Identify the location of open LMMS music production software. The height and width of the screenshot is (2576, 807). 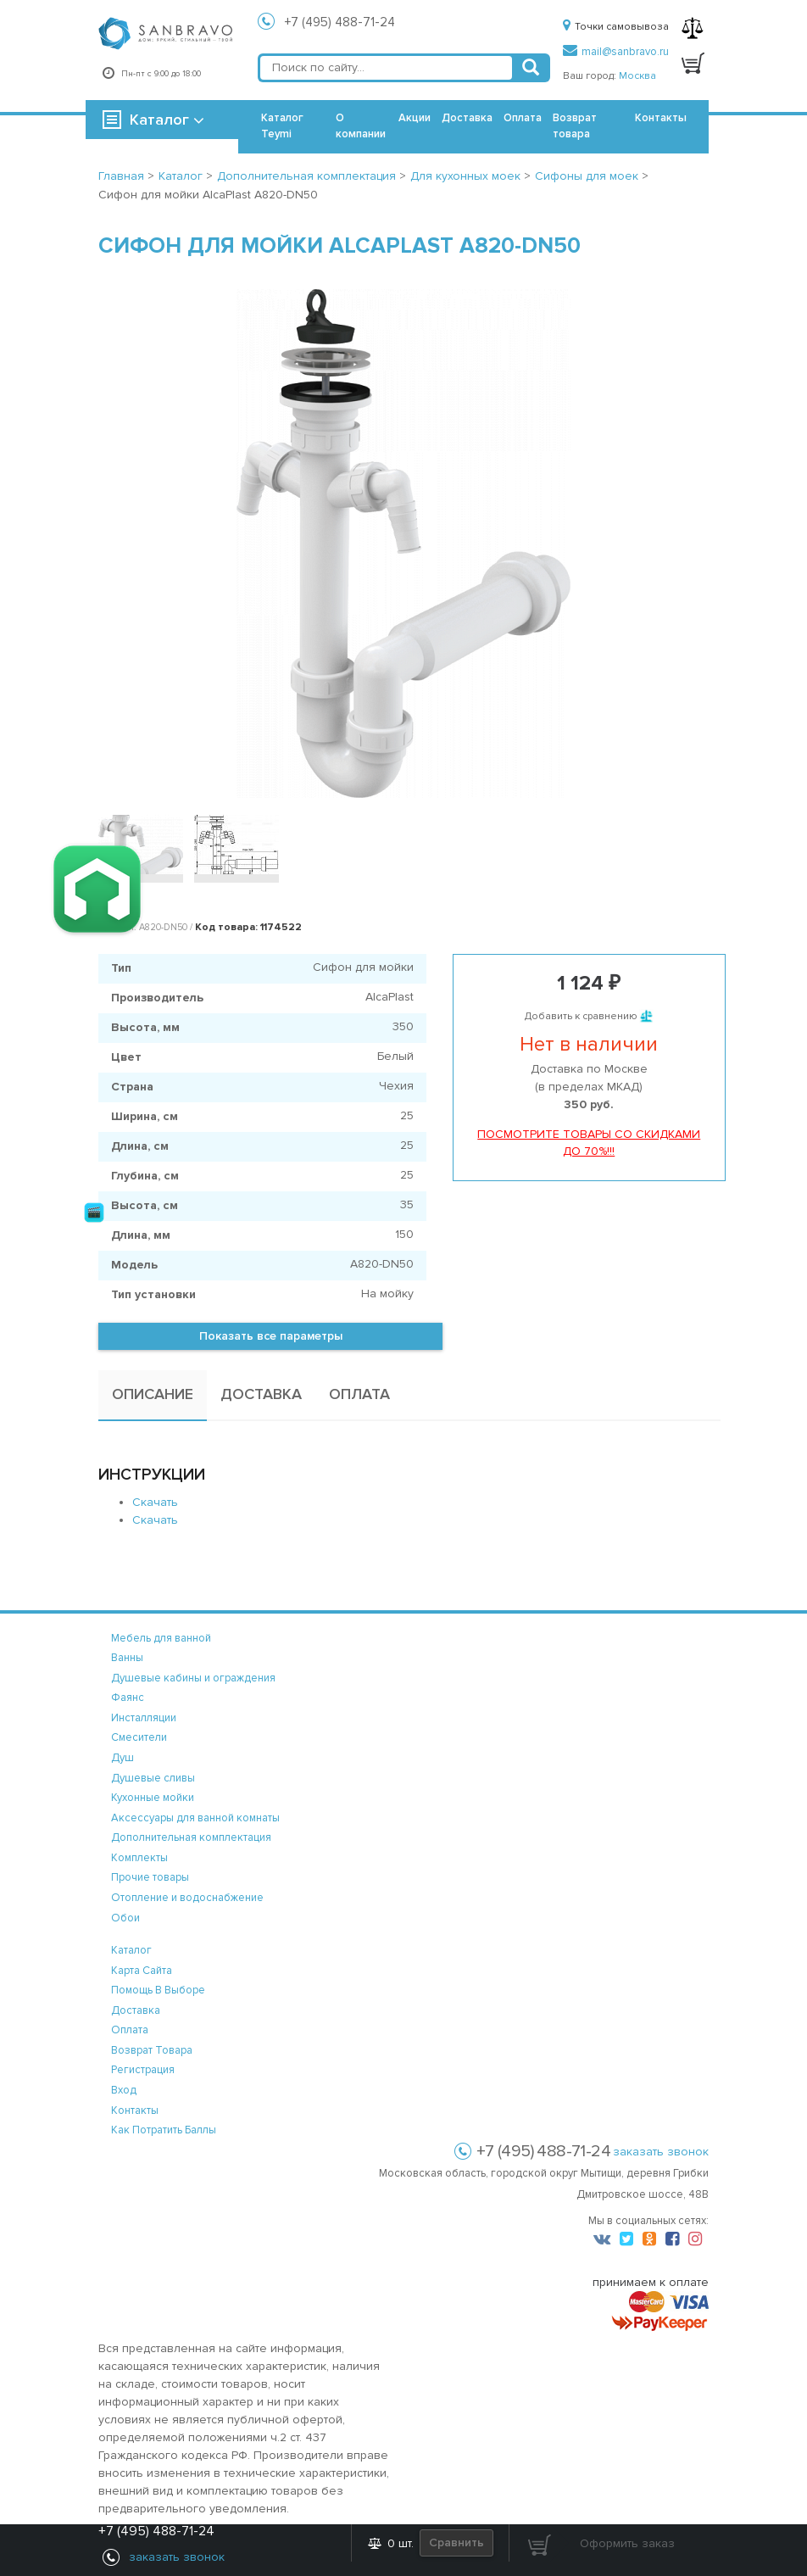
(97, 889).